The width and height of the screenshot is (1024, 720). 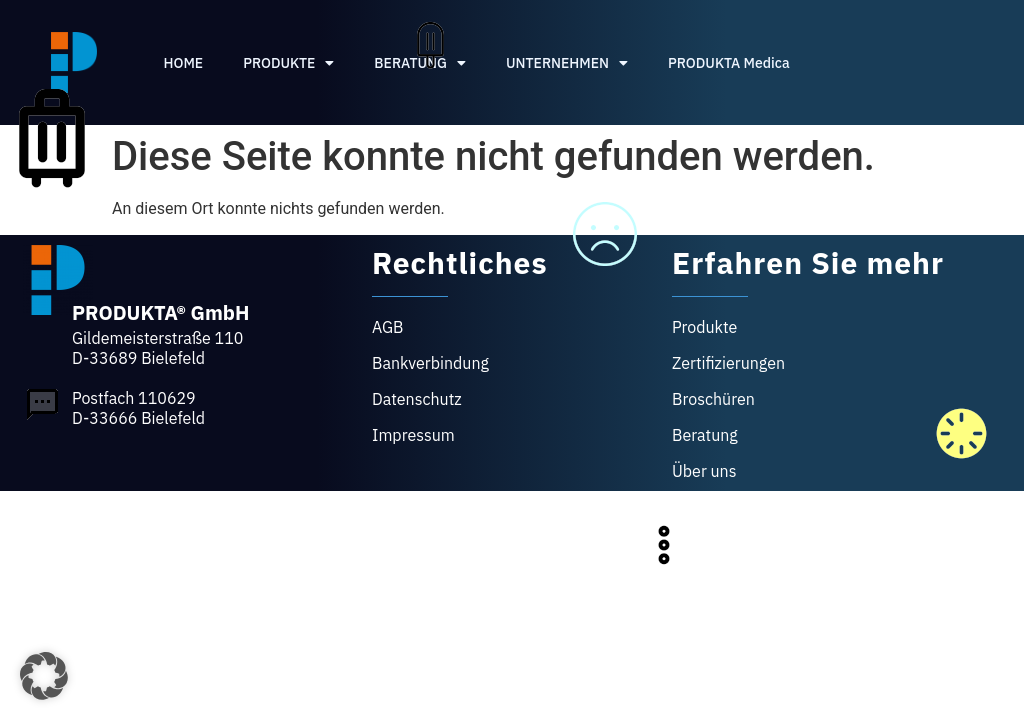 I want to click on access travel or trip planning features, so click(x=52, y=139).